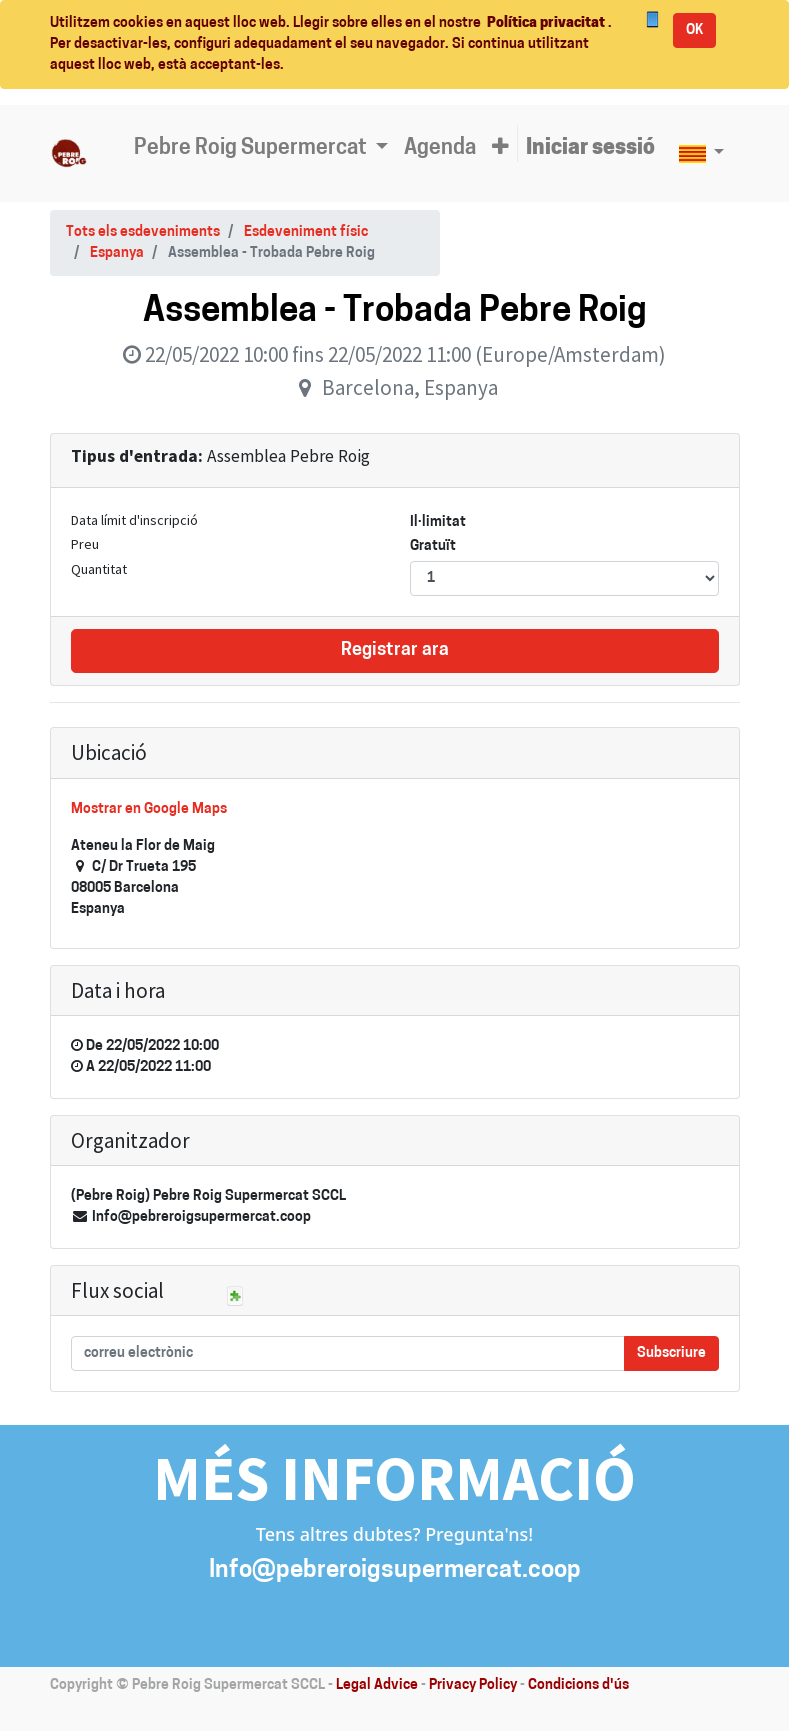  What do you see at coordinates (652, 19) in the screenshot?
I see `view or manage connected iPad device` at bounding box center [652, 19].